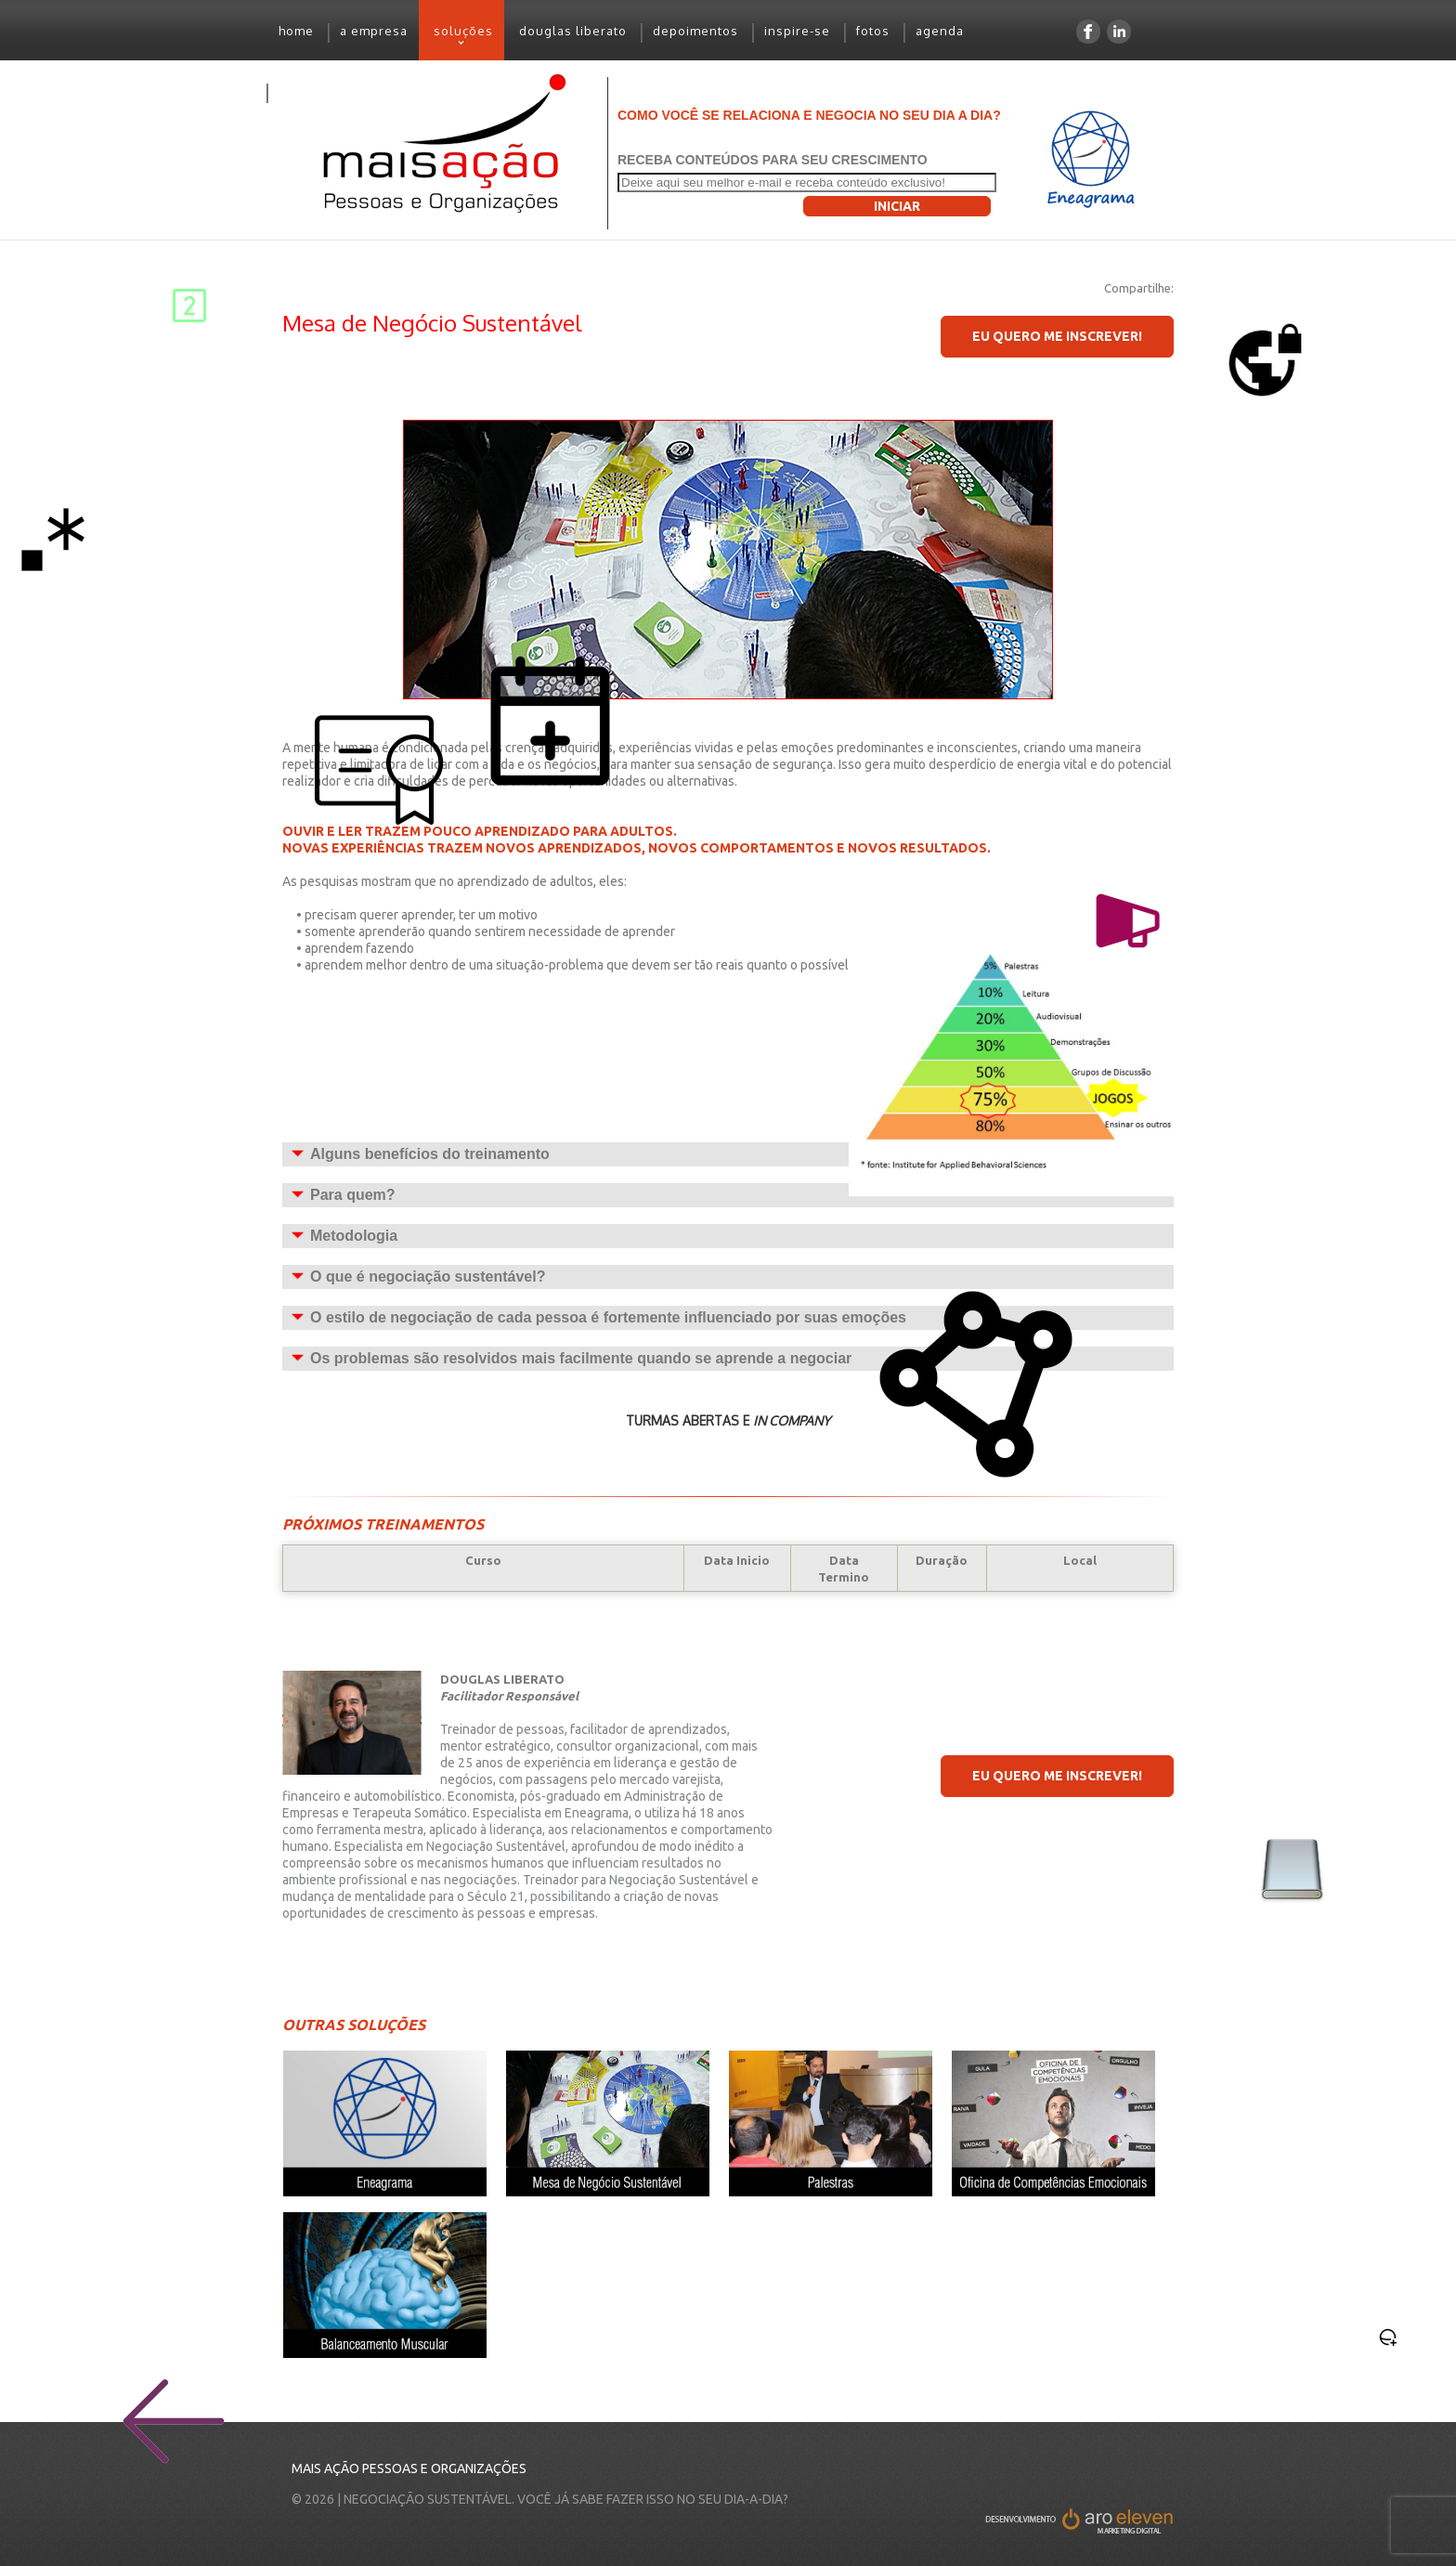  Describe the element at coordinates (1292, 1869) in the screenshot. I see `access removable storage device` at that location.